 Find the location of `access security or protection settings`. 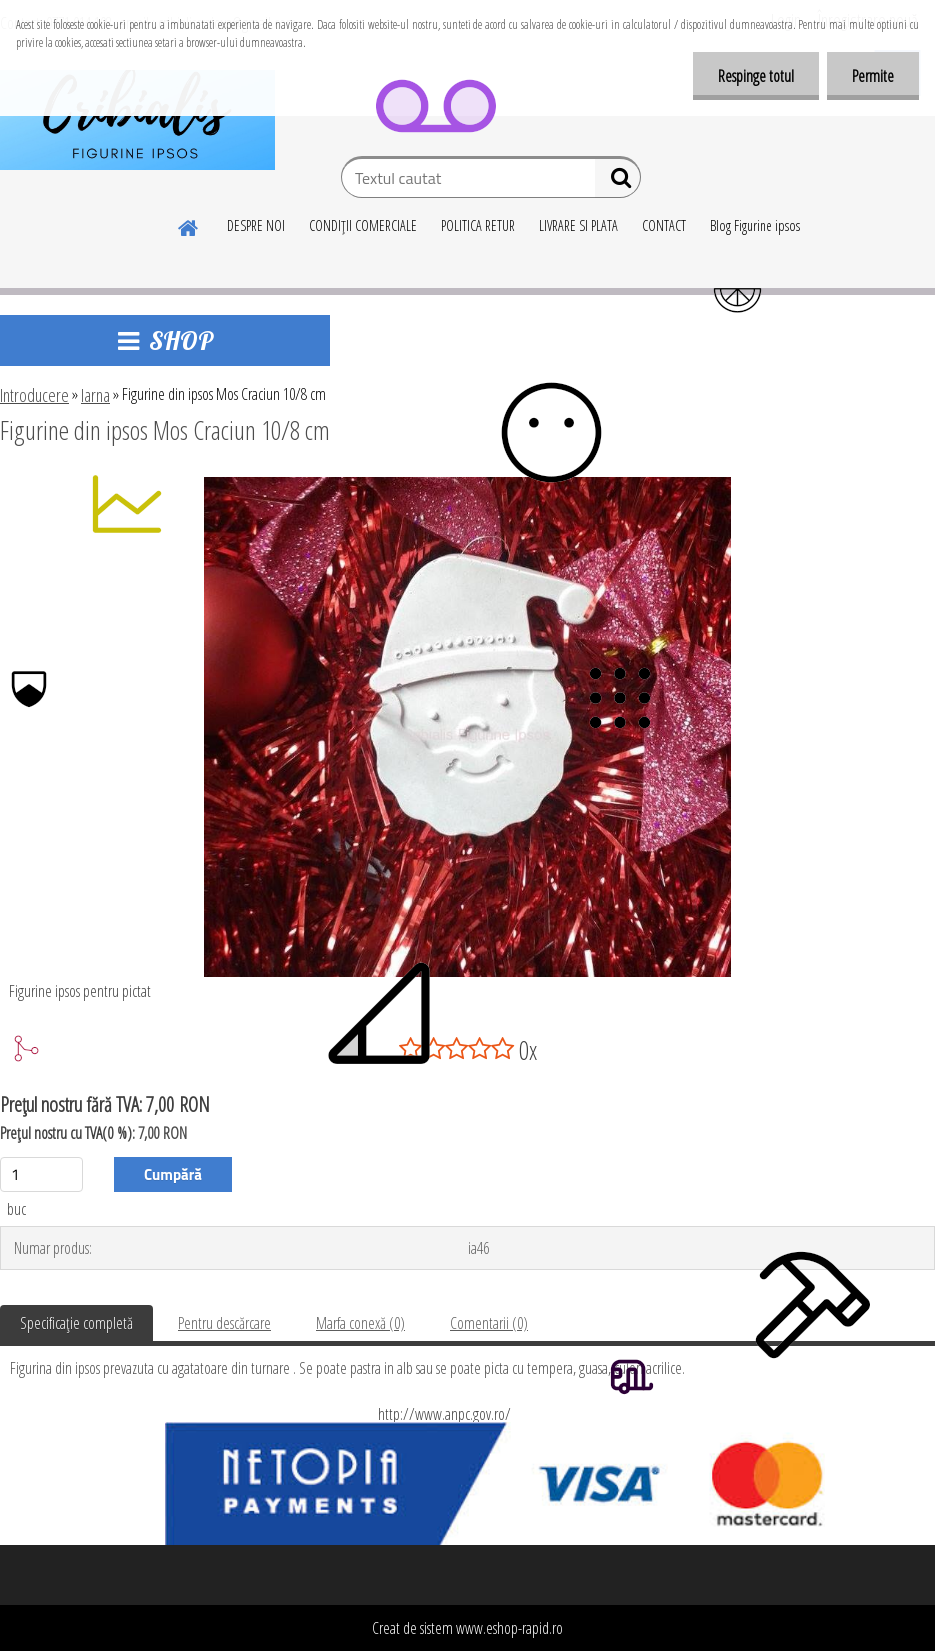

access security or protection settings is located at coordinates (29, 687).